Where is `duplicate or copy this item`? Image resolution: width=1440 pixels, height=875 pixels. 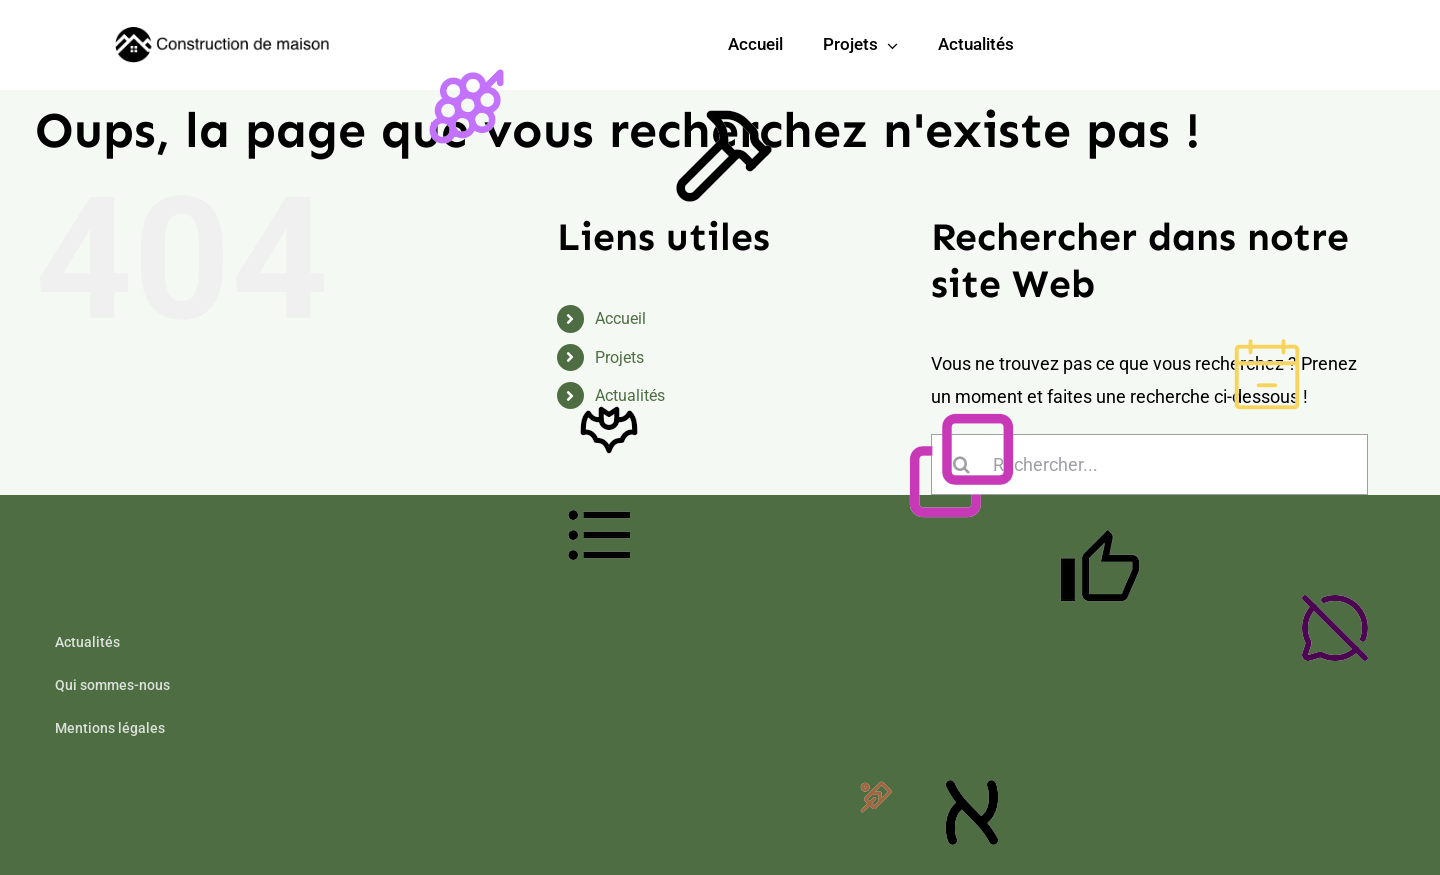 duplicate or copy this item is located at coordinates (961, 465).